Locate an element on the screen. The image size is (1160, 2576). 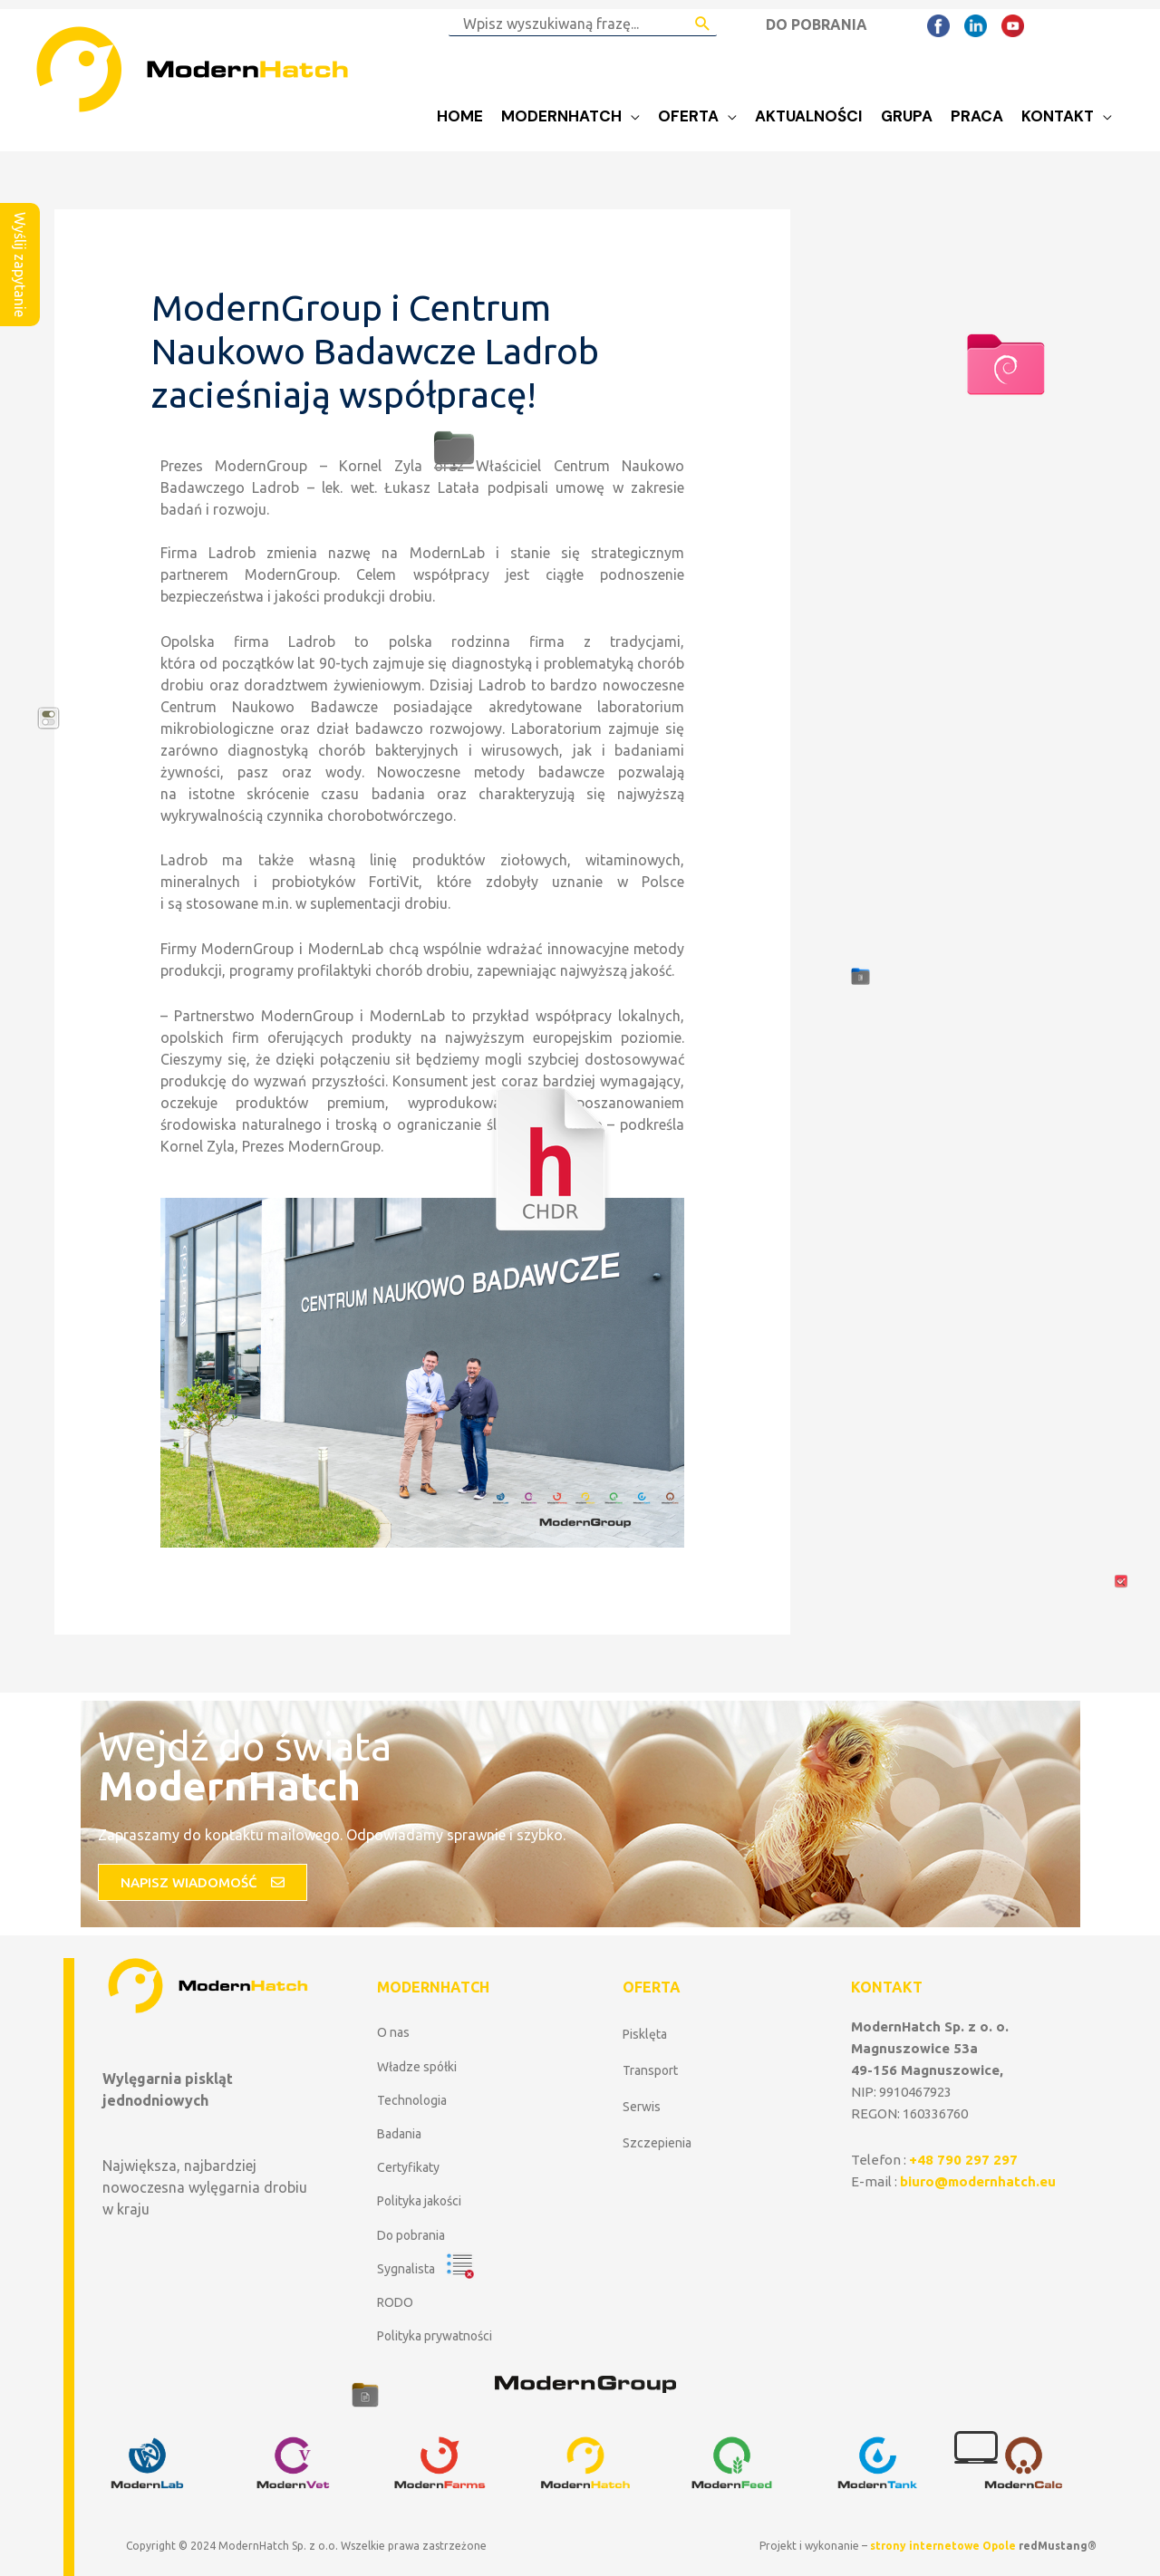
open your documents folder is located at coordinates (365, 2395).